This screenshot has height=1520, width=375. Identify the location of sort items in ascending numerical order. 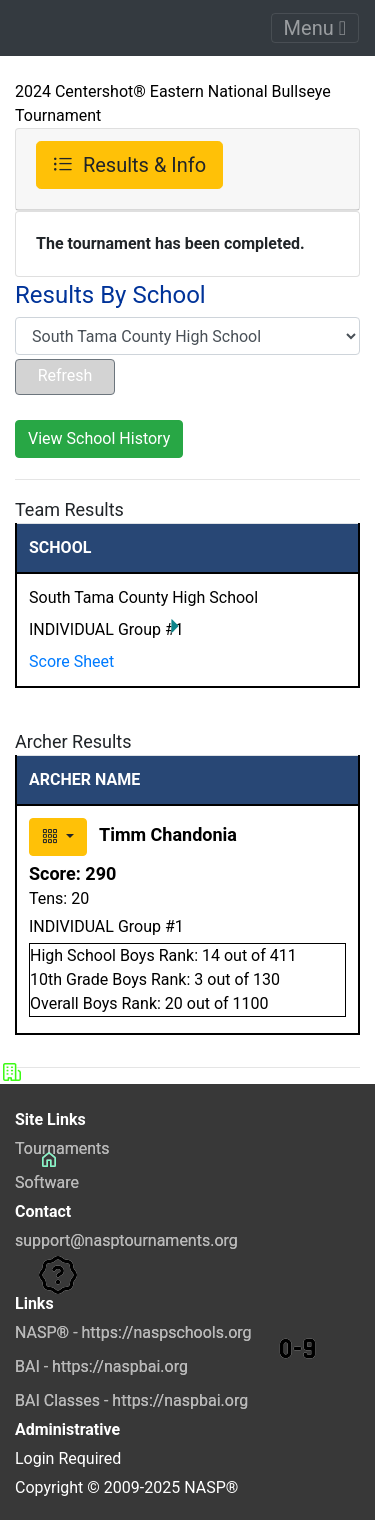
(297, 1348).